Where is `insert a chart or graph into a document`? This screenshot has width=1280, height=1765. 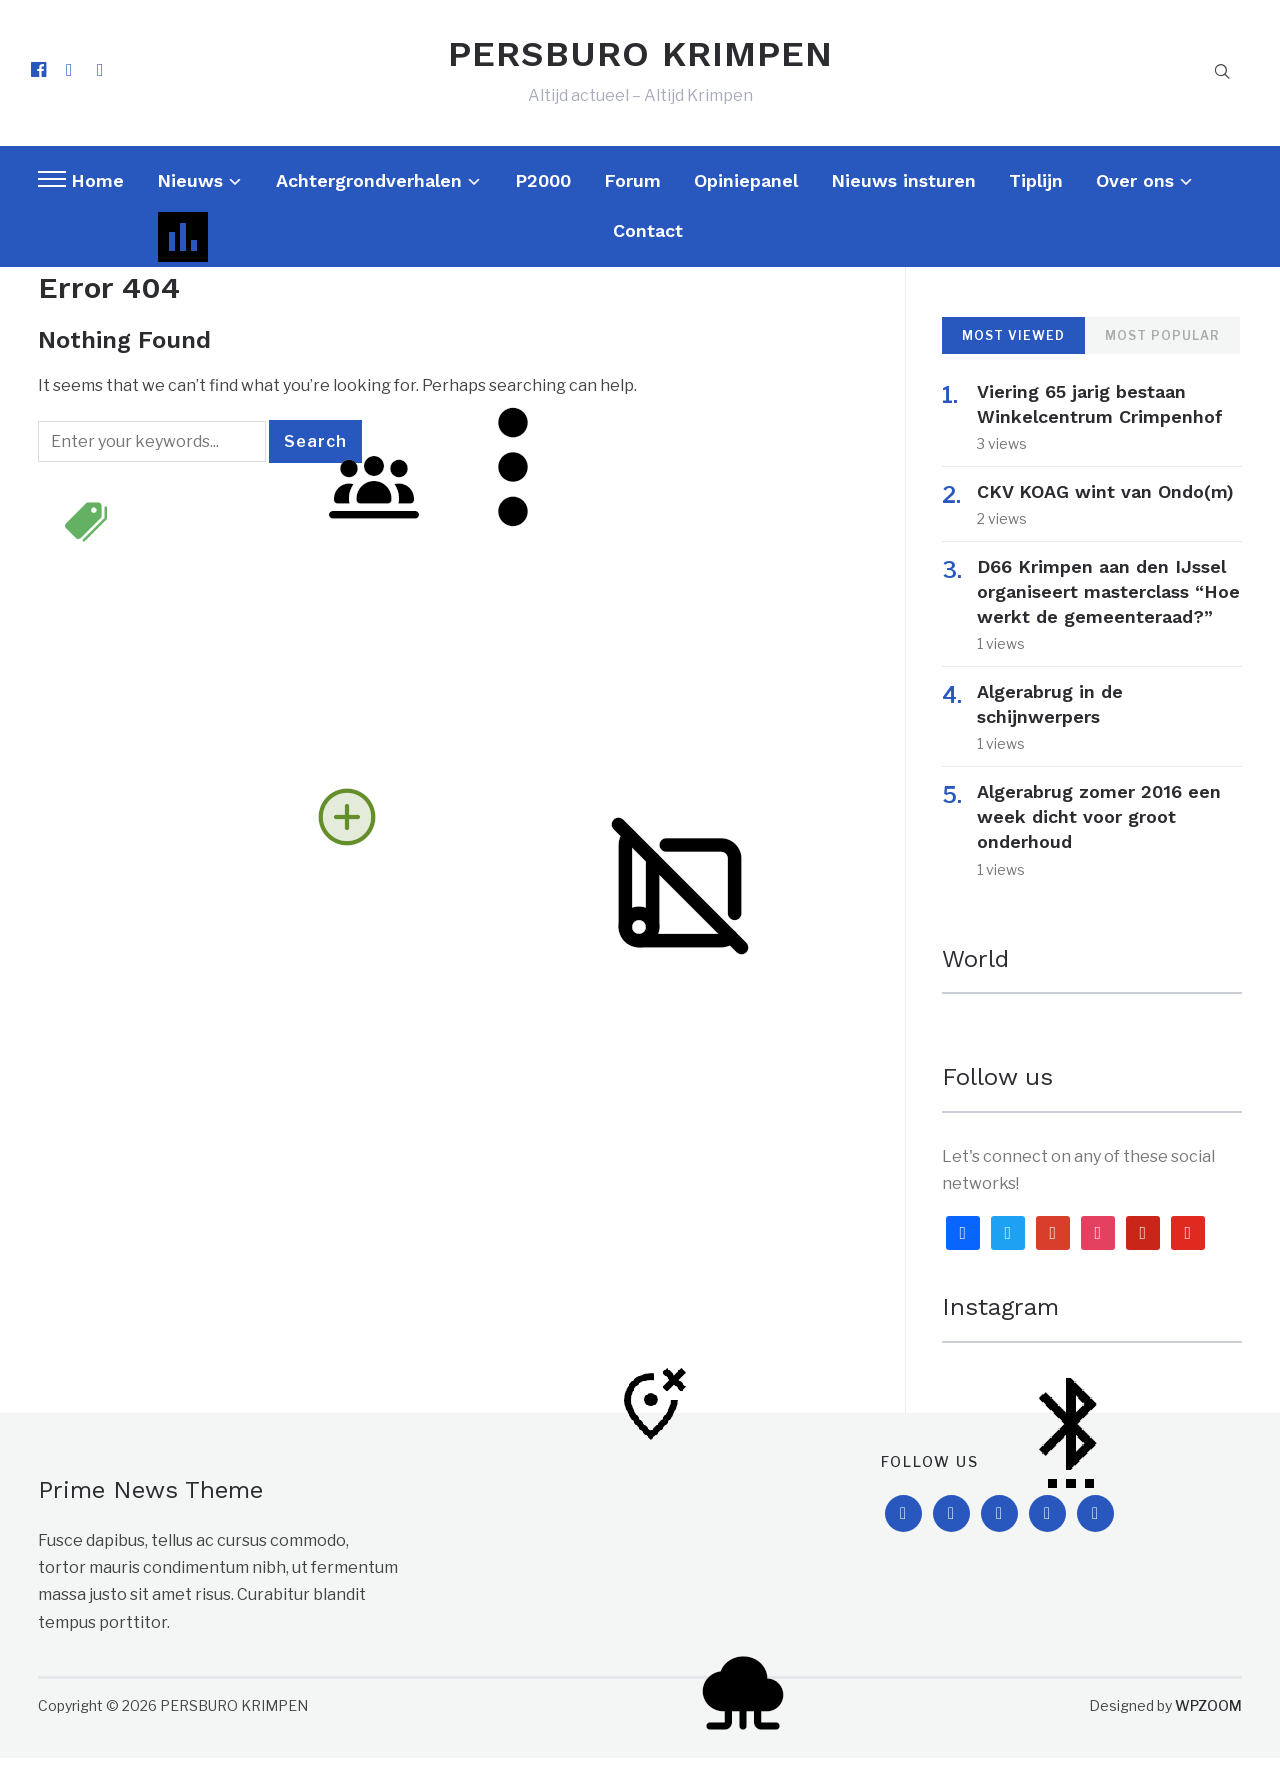 insert a chart or graph into a document is located at coordinates (183, 237).